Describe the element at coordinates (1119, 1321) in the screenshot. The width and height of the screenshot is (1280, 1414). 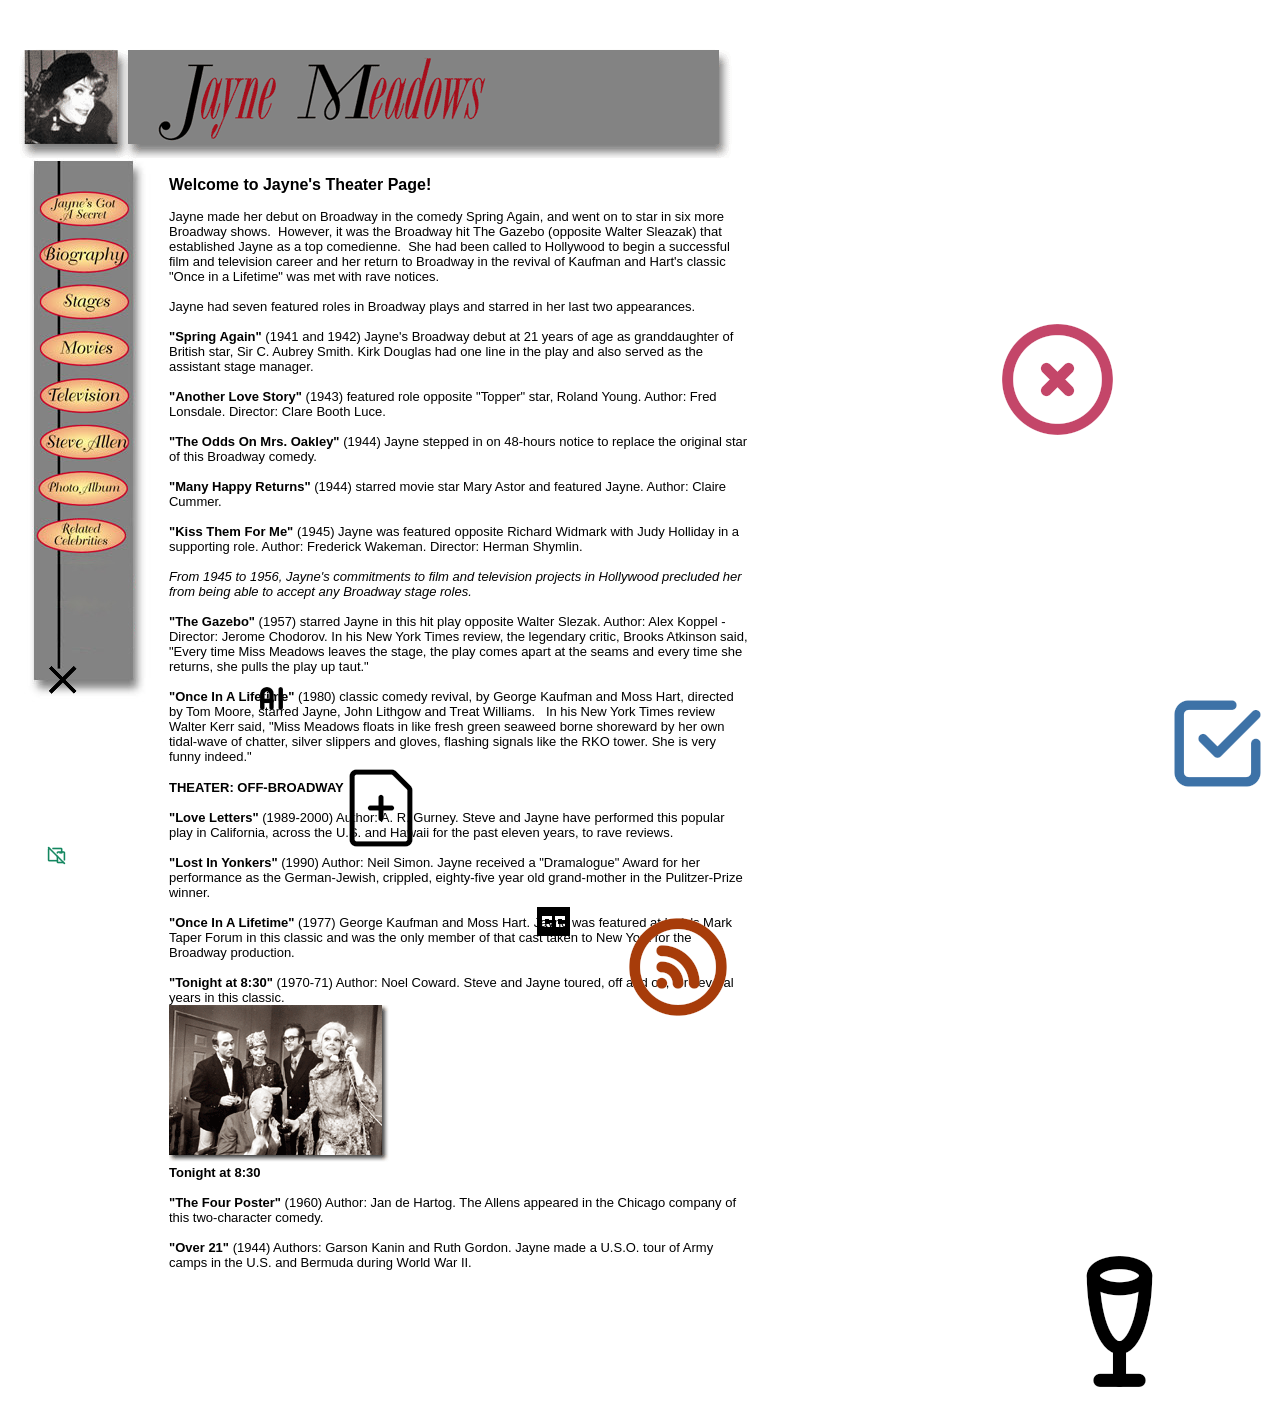
I see `celebrate an achievement or milestone` at that location.